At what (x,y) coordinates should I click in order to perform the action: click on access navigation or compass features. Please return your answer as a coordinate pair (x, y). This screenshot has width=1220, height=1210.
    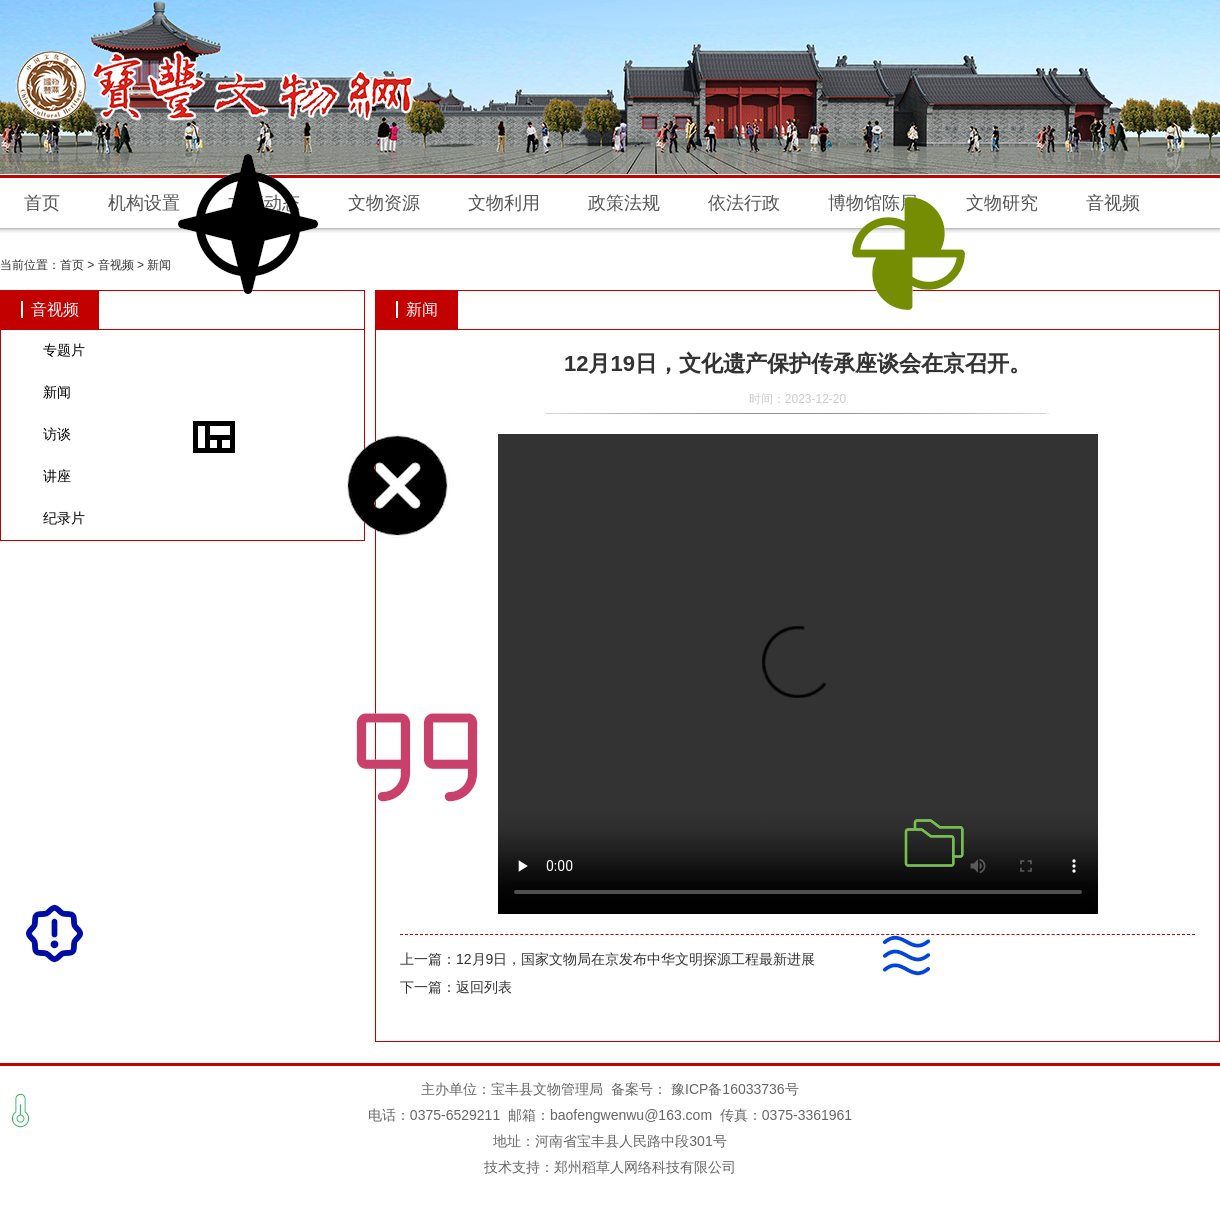
    Looking at the image, I should click on (248, 224).